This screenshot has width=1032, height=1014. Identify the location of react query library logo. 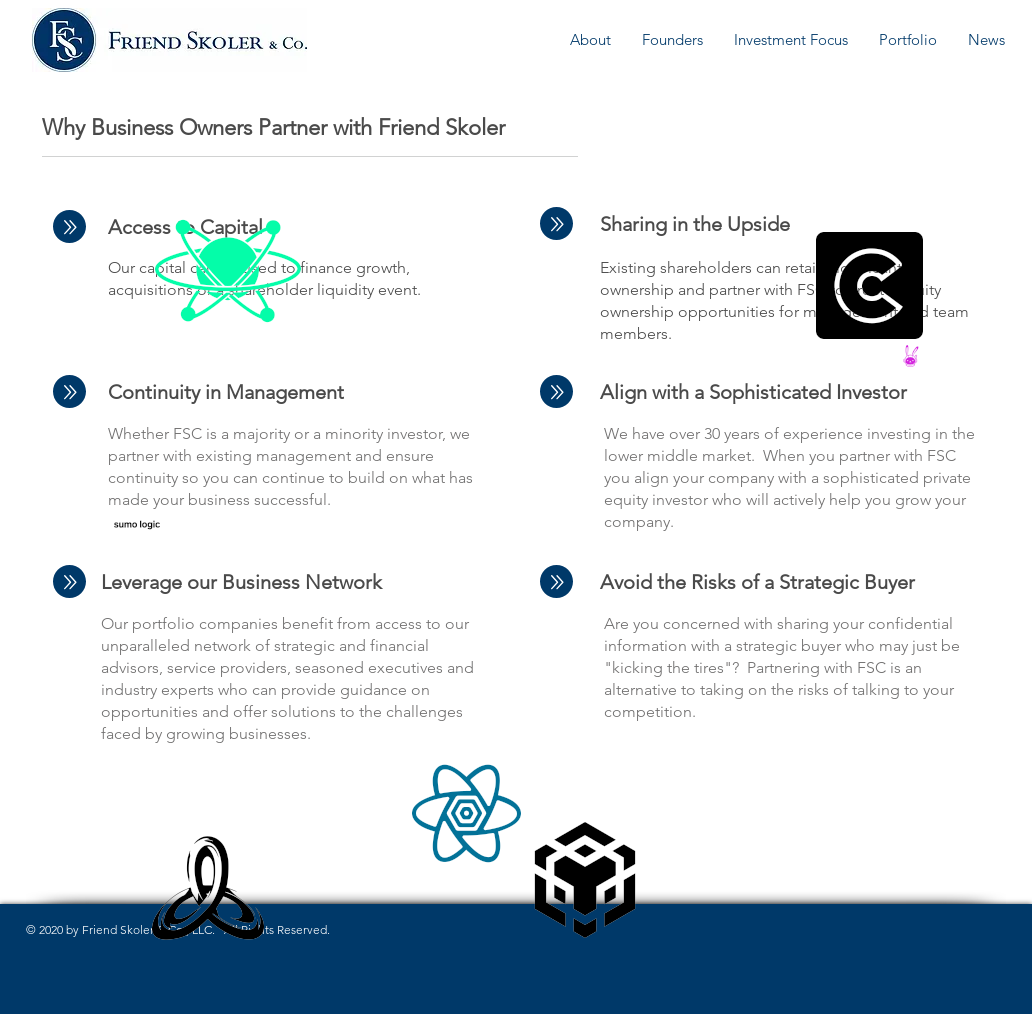
(466, 813).